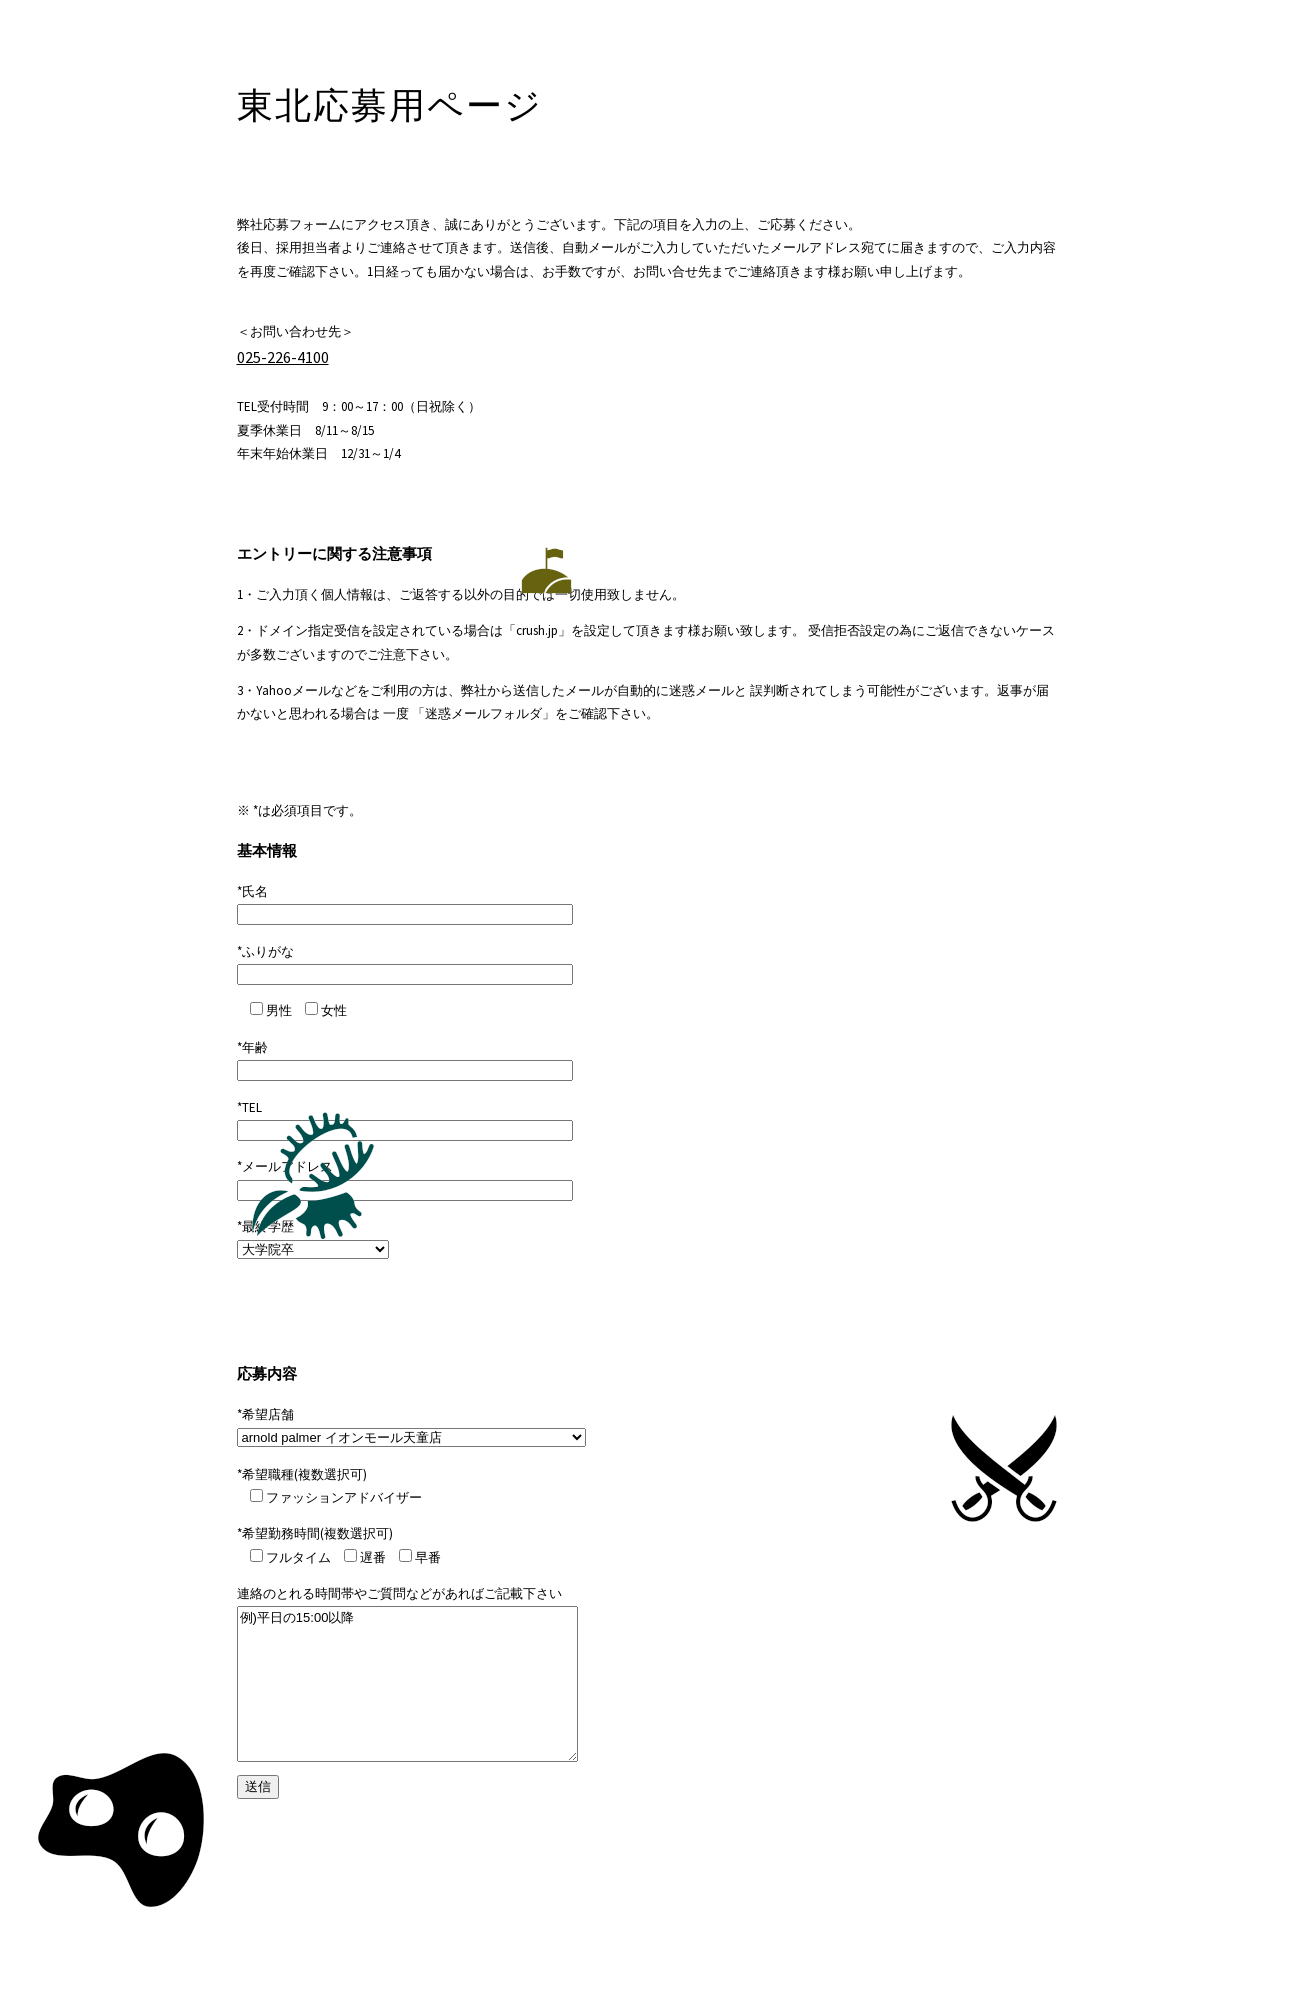 The image size is (1293, 1999). What do you see at coordinates (1004, 1468) in the screenshot?
I see `initiate combat or battle mode` at bounding box center [1004, 1468].